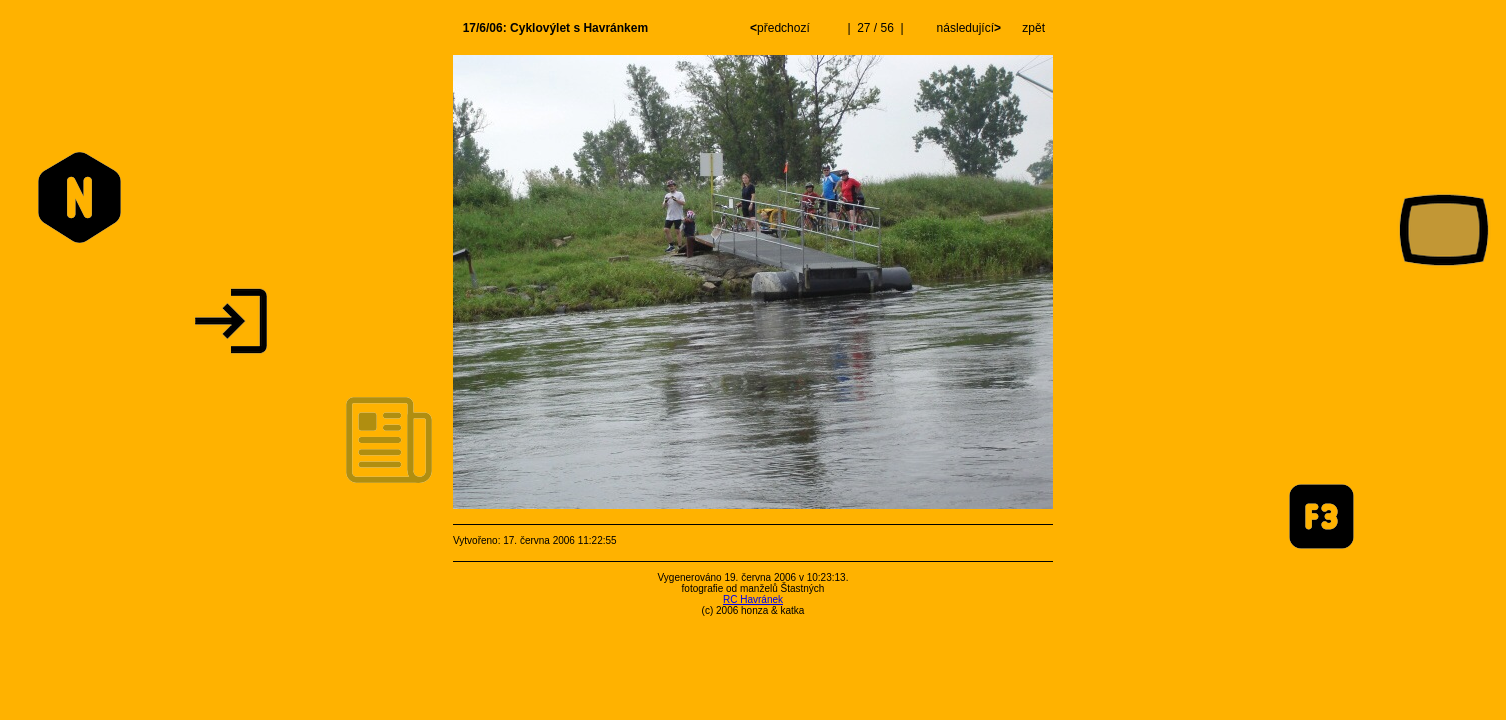  What do you see at coordinates (1444, 230) in the screenshot?
I see `switch to wide-angle or panorama camera mode` at bounding box center [1444, 230].